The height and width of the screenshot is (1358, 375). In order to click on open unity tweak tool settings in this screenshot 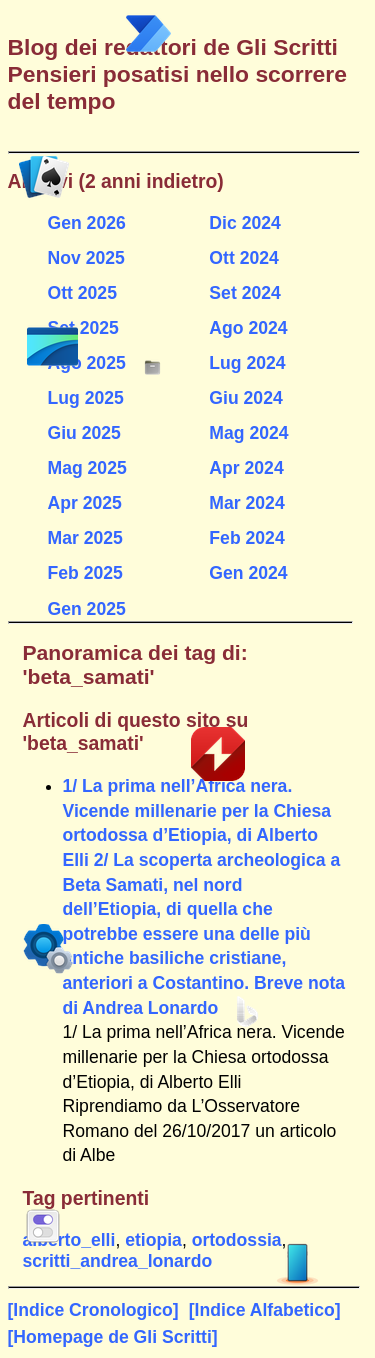, I will do `click(43, 1226)`.